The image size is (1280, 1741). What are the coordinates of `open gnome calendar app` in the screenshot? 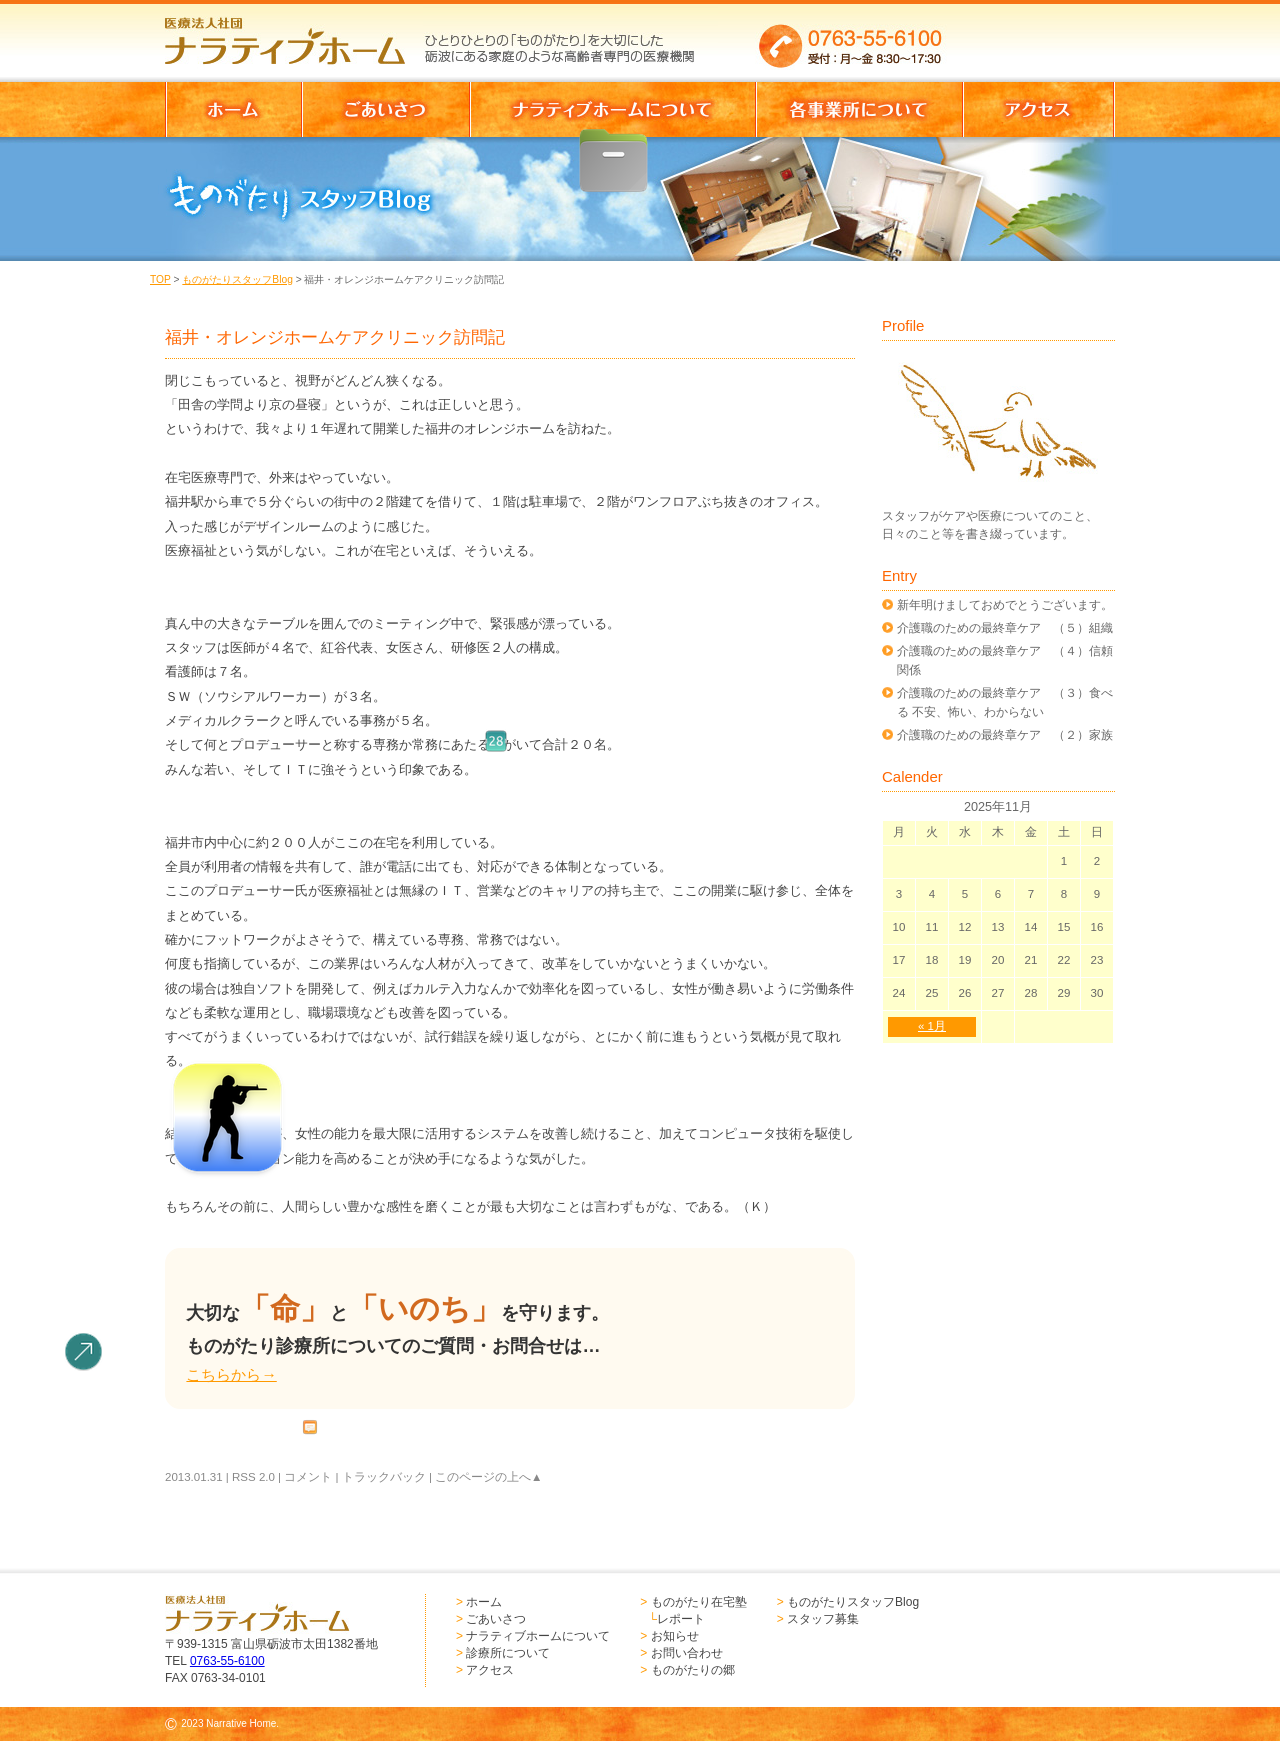 It's located at (496, 741).